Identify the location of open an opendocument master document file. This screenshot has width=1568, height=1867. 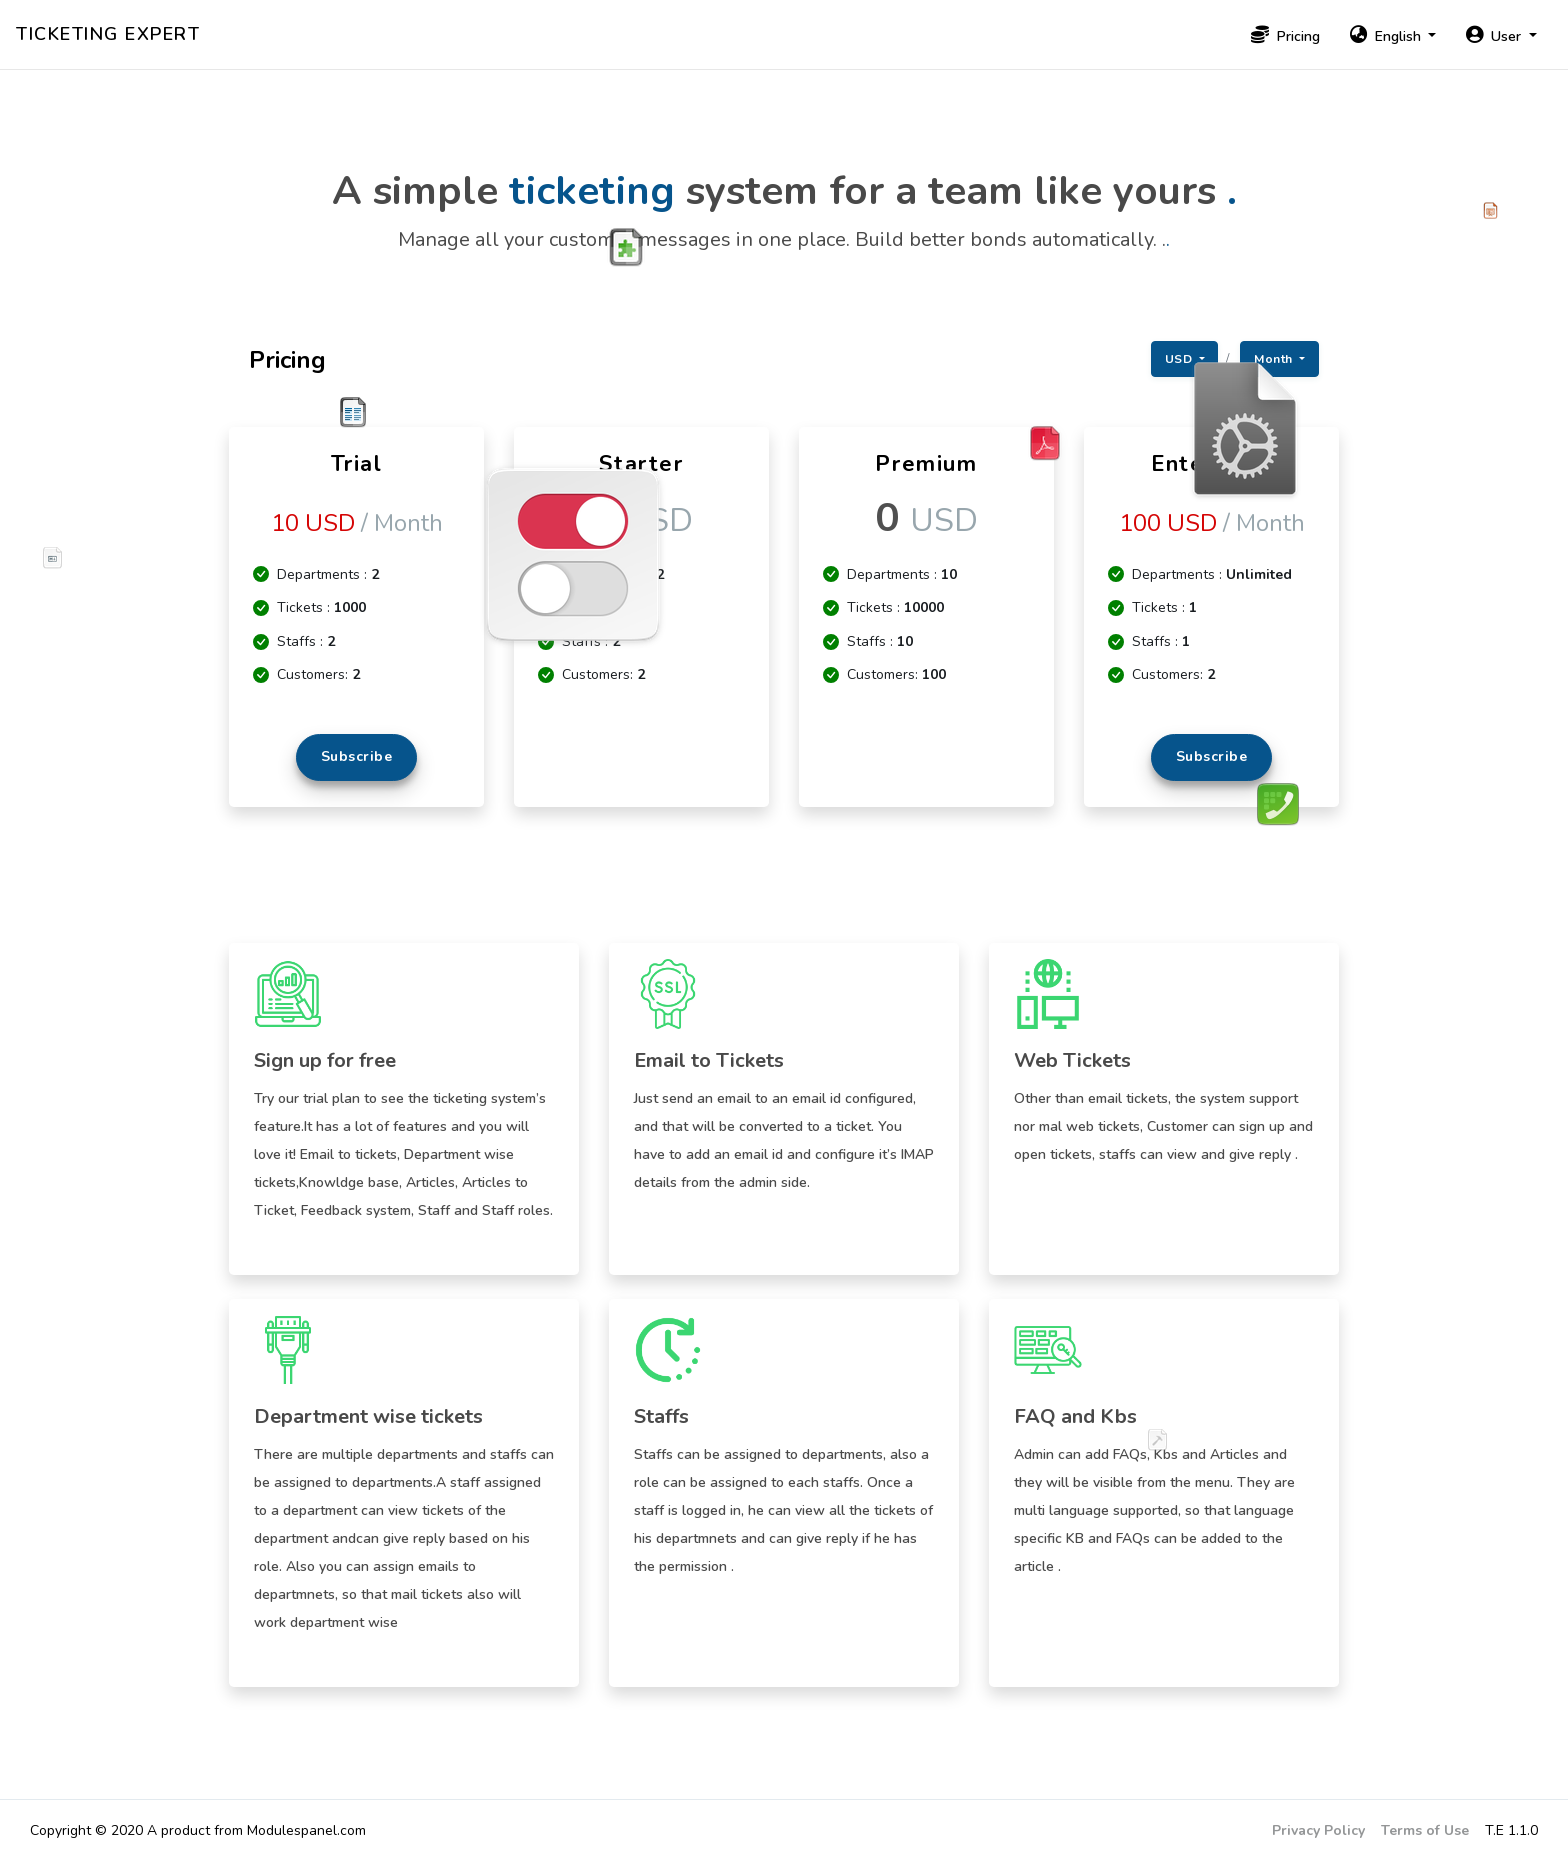
(353, 412).